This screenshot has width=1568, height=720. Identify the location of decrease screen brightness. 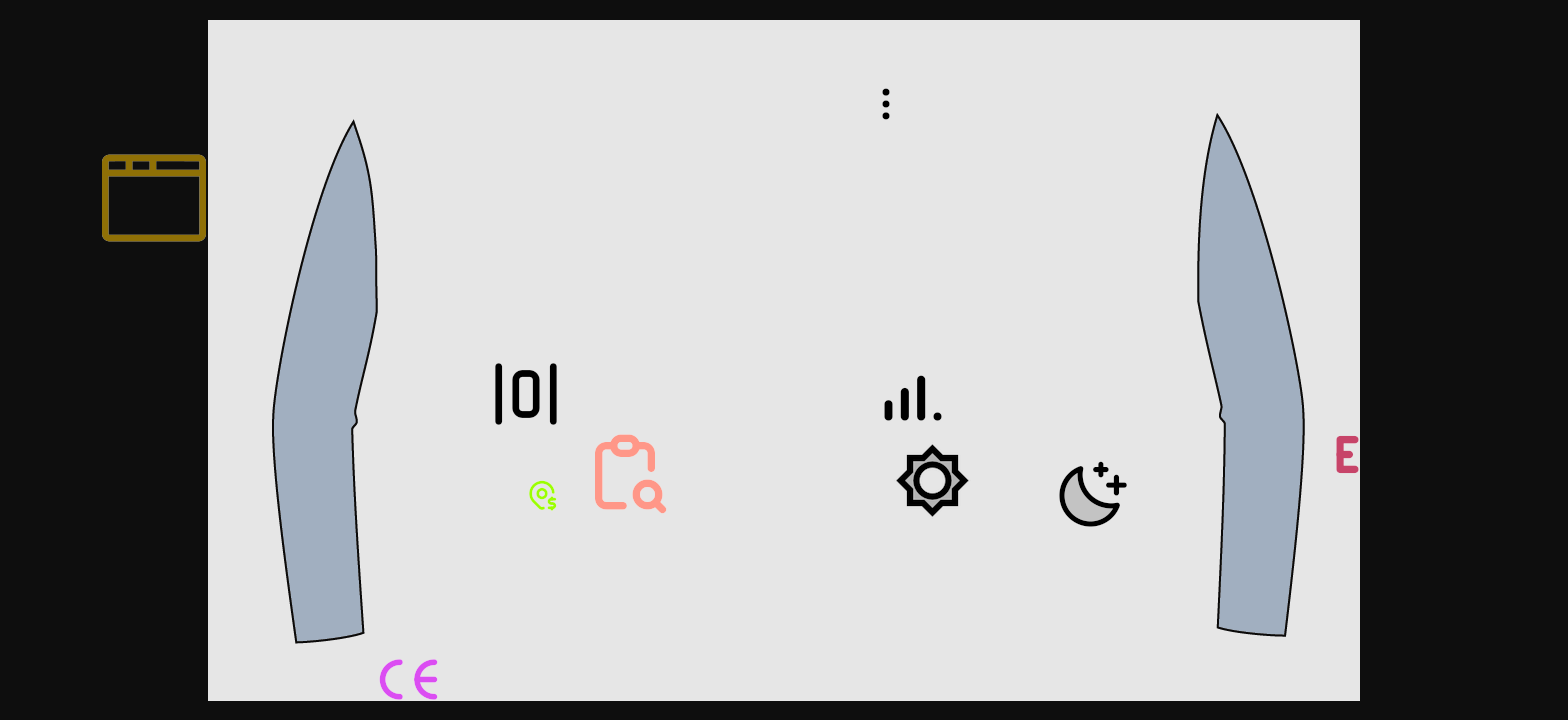
(932, 480).